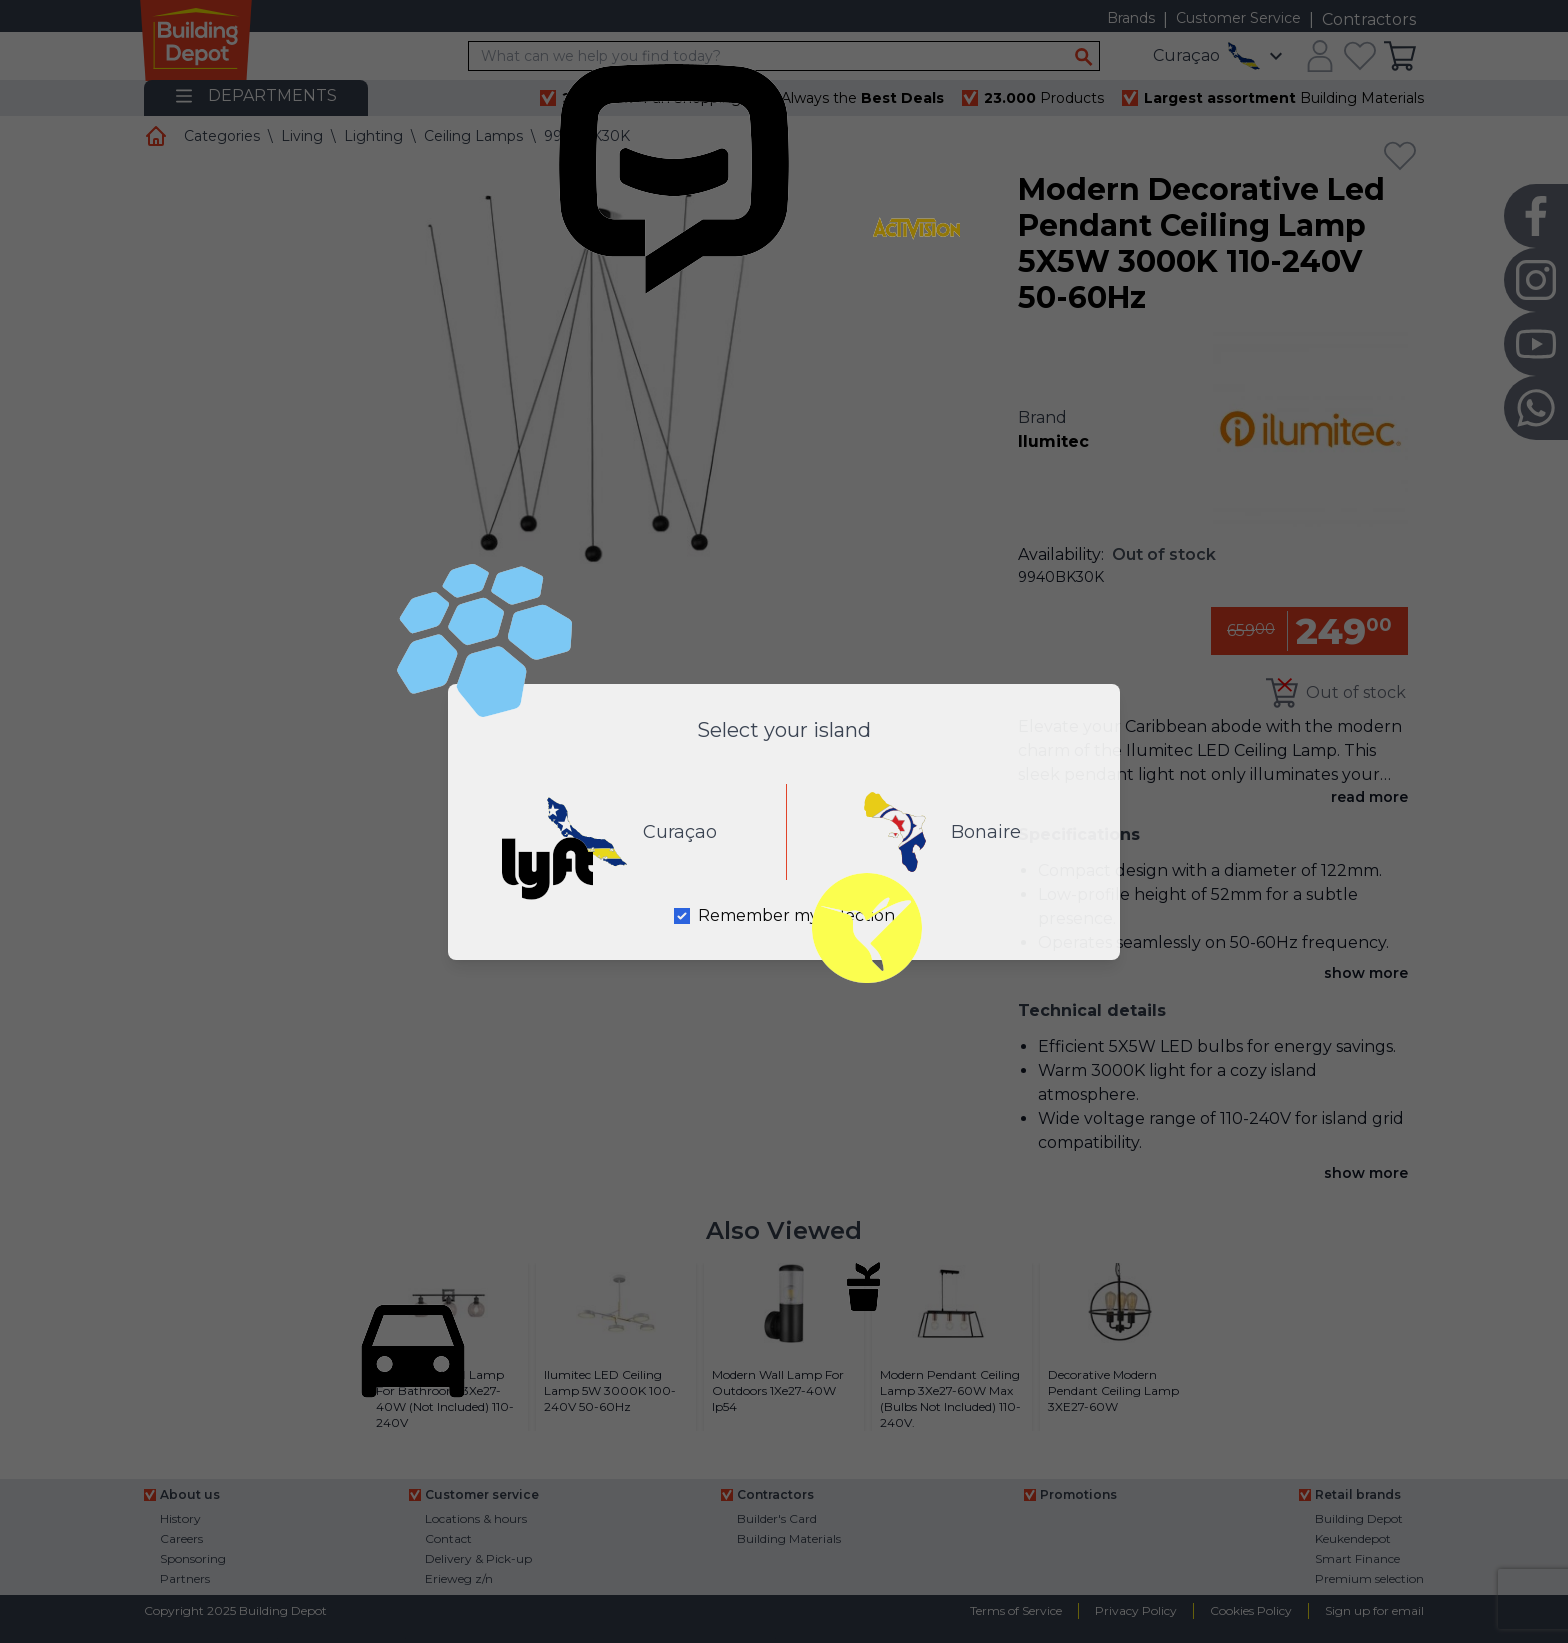  What do you see at coordinates (916, 228) in the screenshot?
I see `activision company logo` at bounding box center [916, 228].